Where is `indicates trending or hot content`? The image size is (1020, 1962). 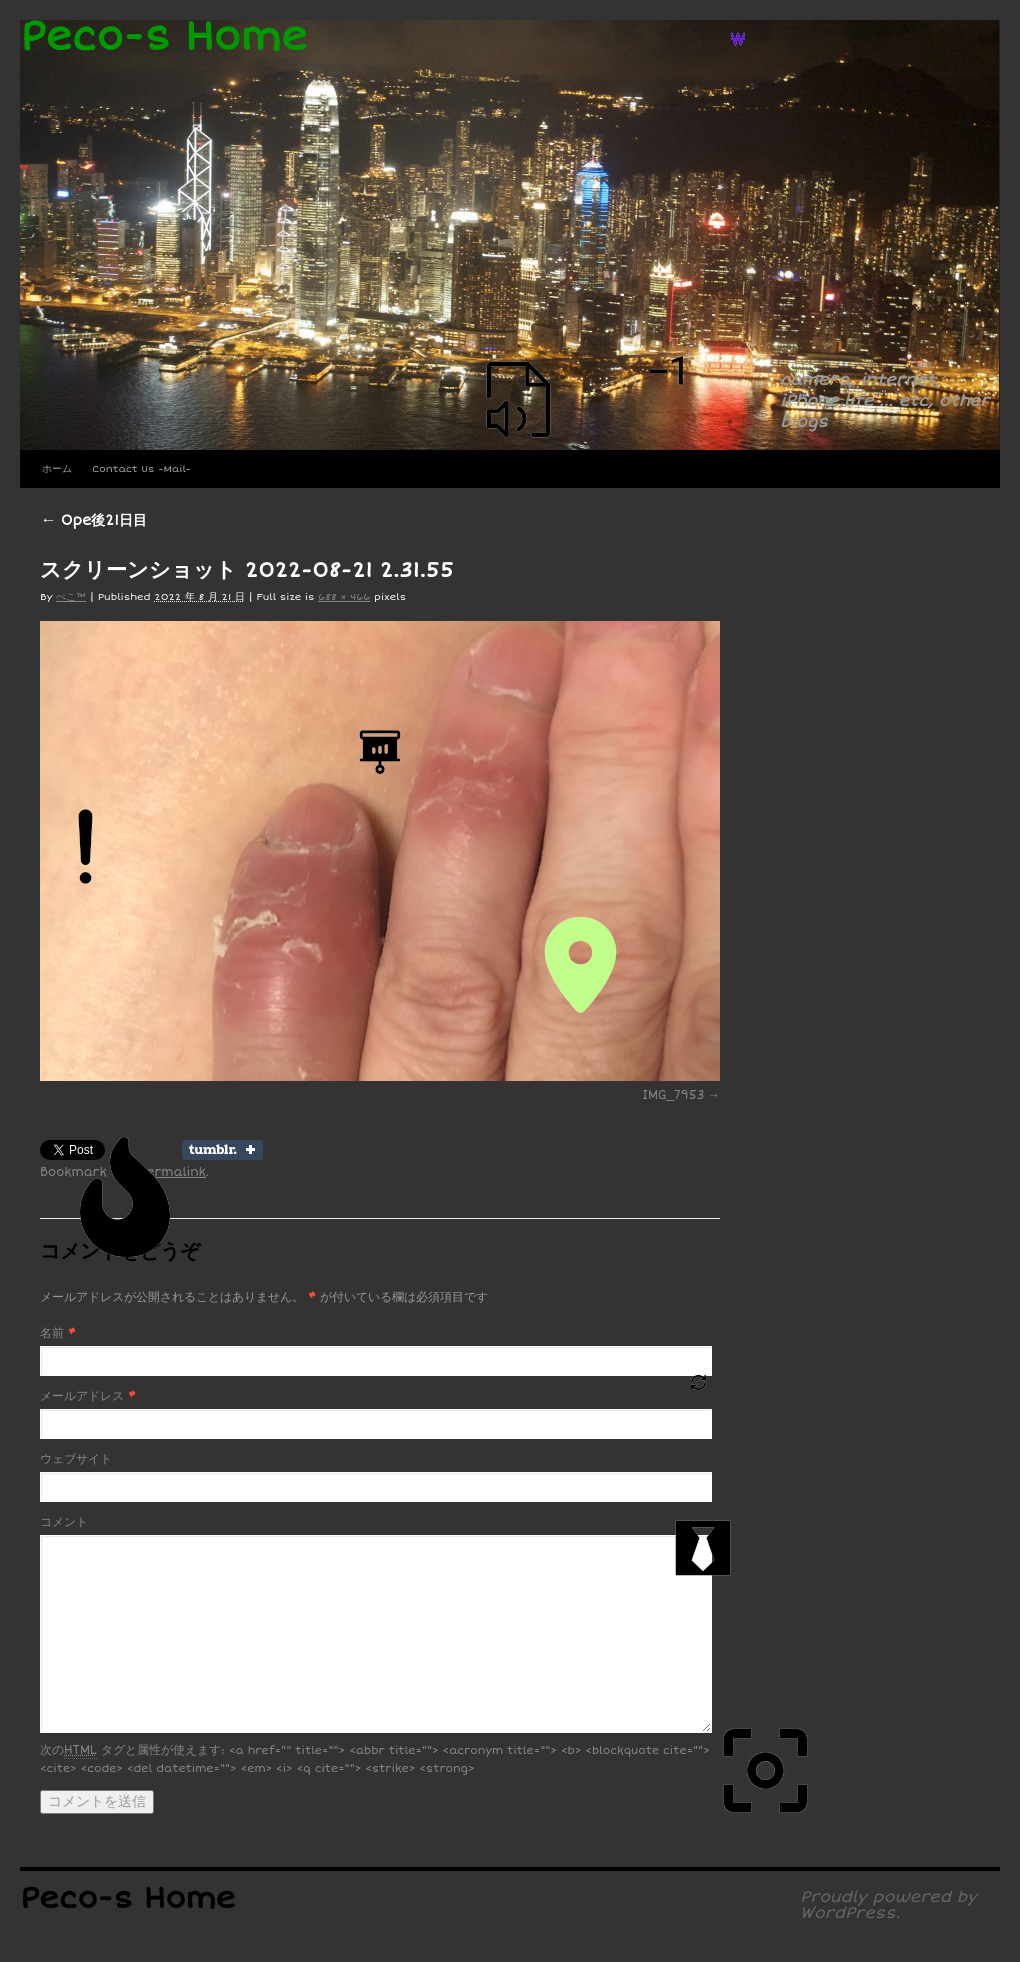 indicates trending or hot content is located at coordinates (125, 1197).